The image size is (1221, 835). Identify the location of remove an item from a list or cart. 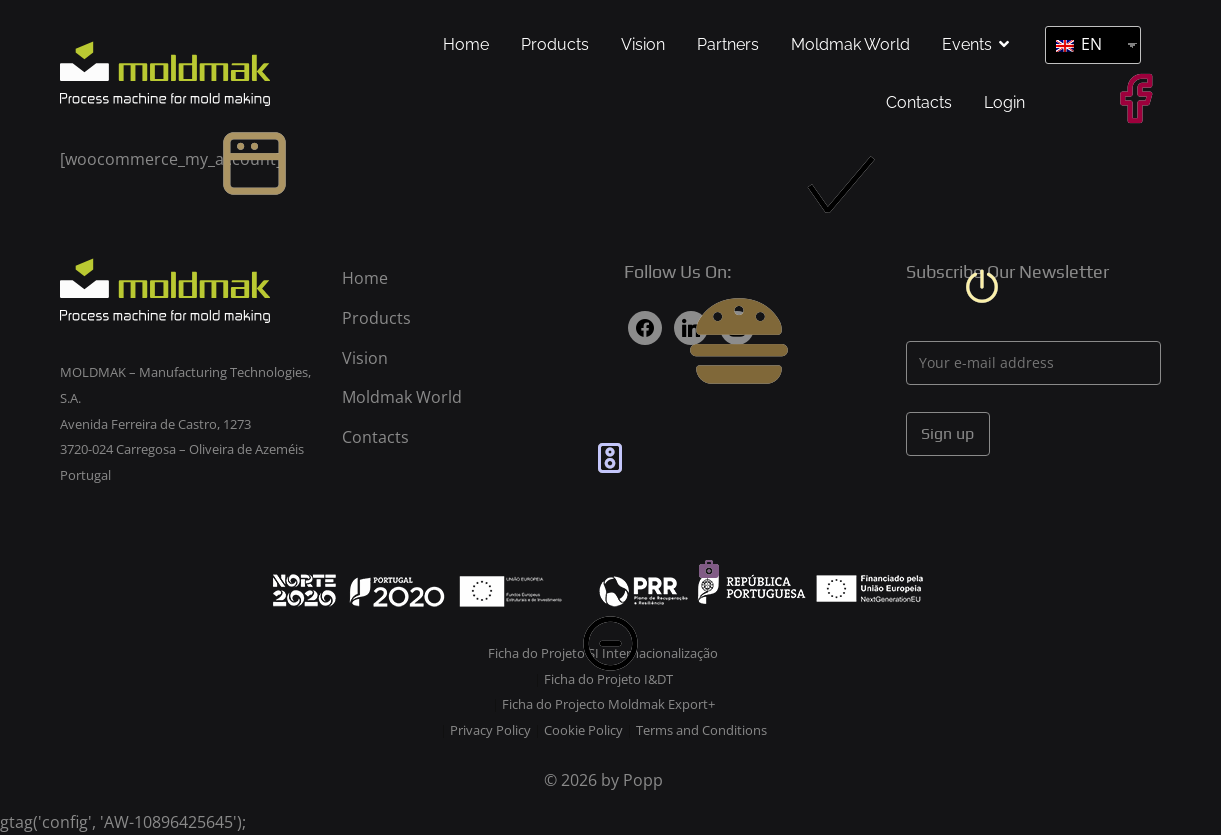
(610, 643).